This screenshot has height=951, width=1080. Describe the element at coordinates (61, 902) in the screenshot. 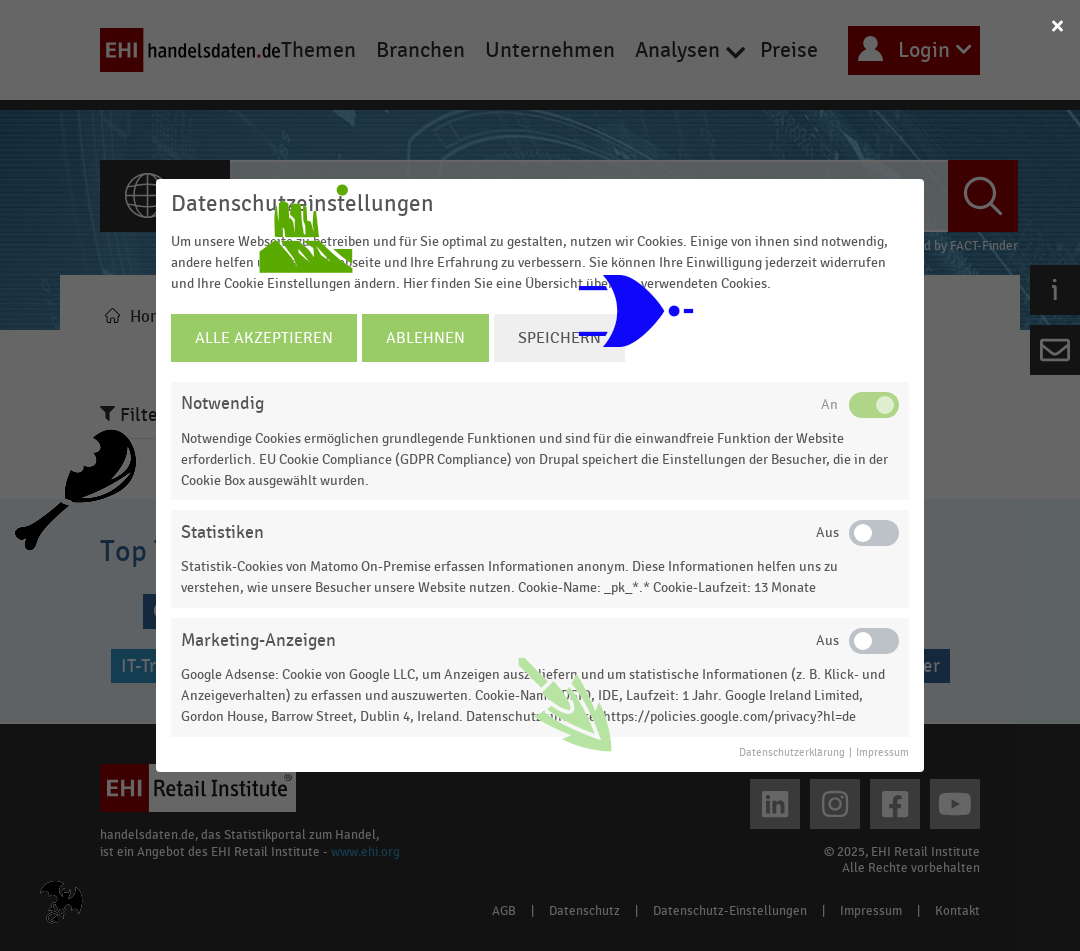

I see `select imp character or creature type` at that location.